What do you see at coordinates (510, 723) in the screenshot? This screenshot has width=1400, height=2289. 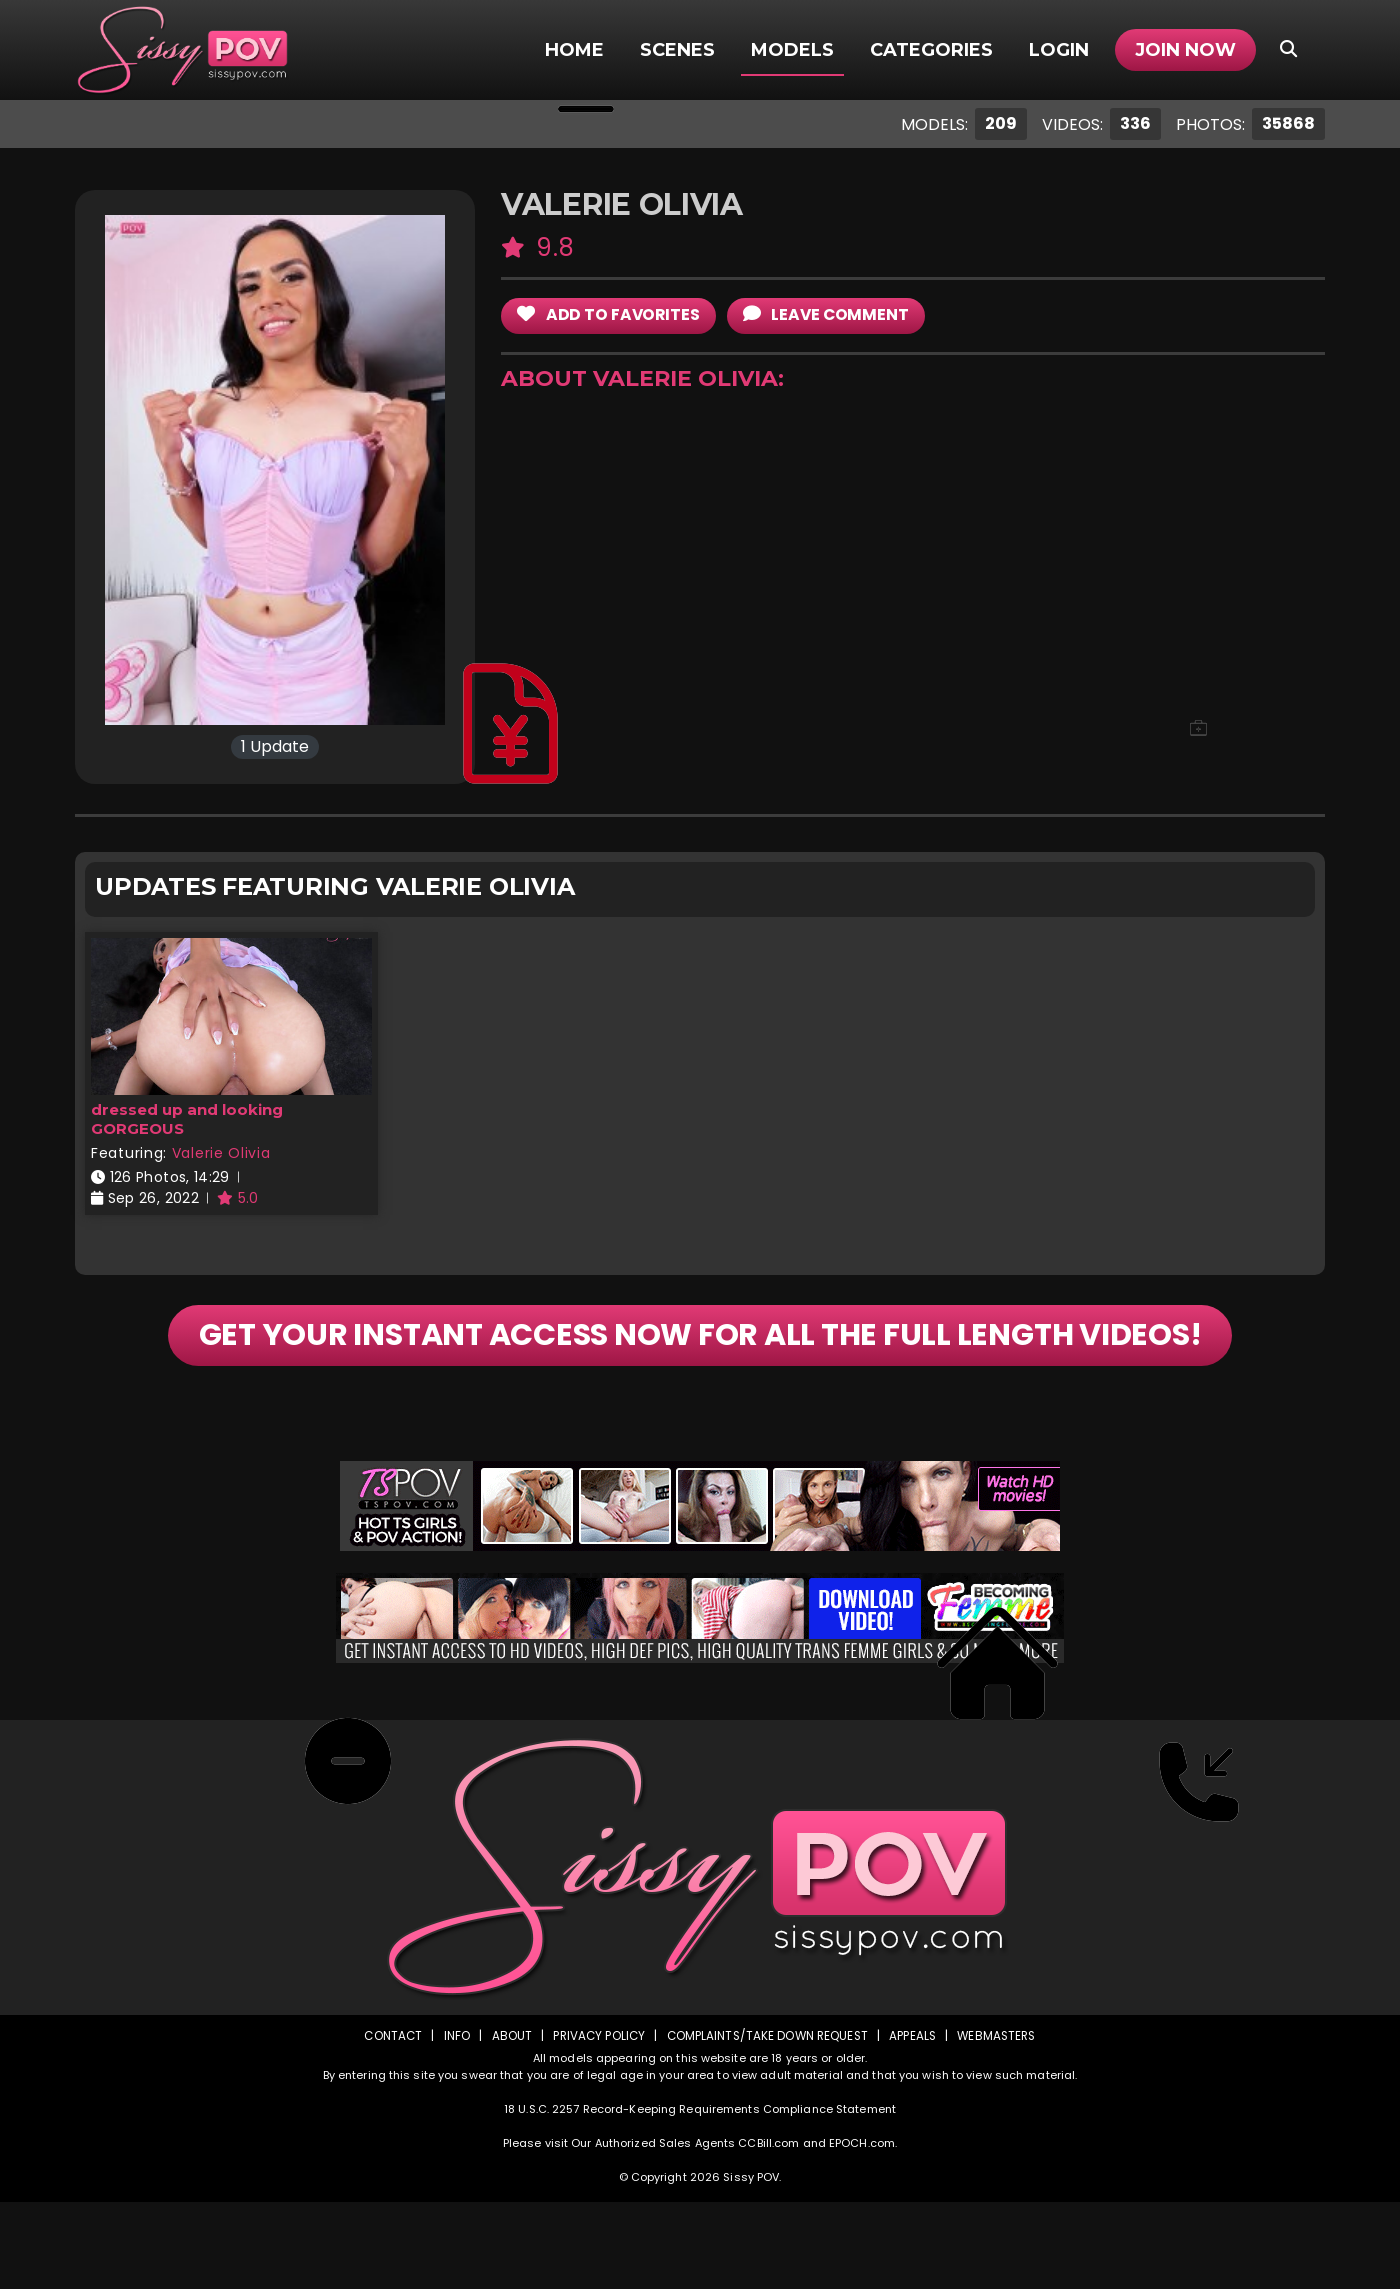 I see `view yen currency document` at bounding box center [510, 723].